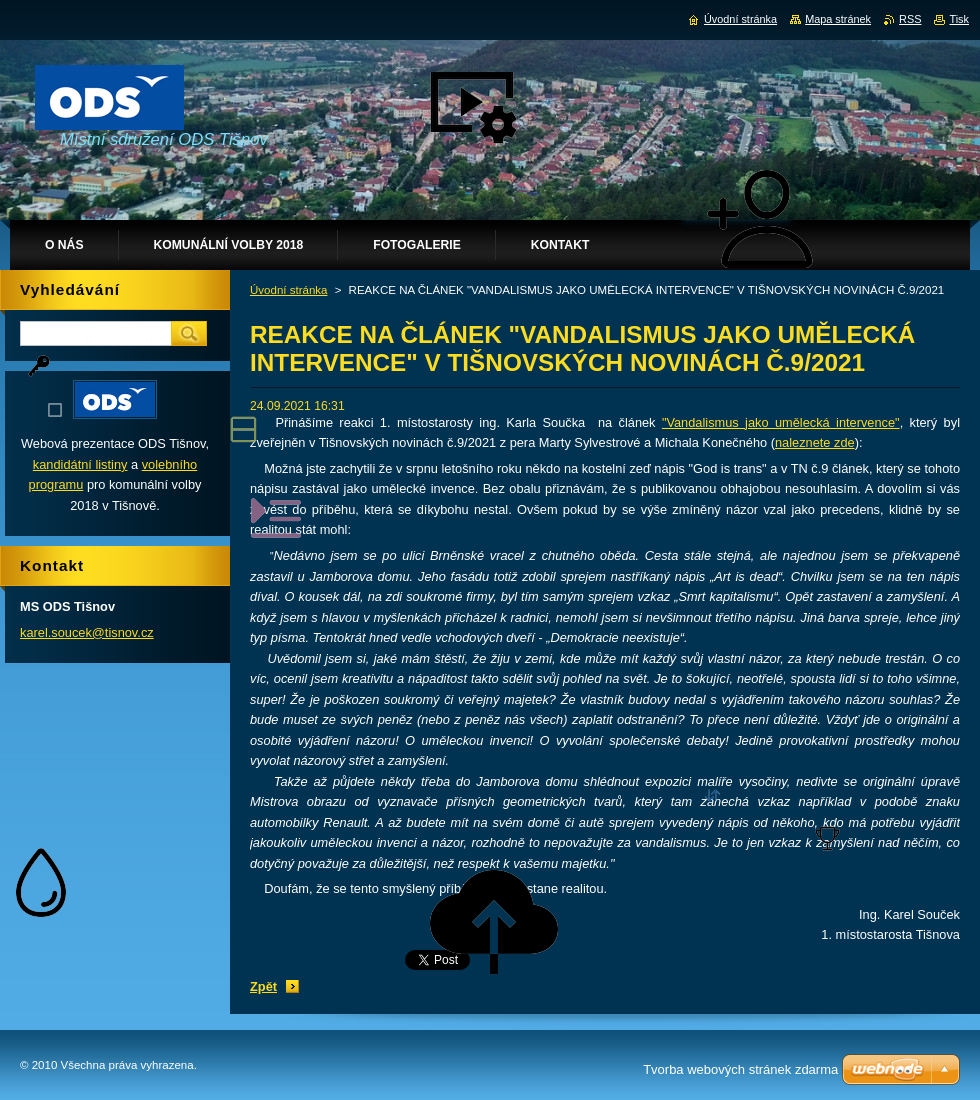  Describe the element at coordinates (39, 366) in the screenshot. I see `access security or password settings` at that location.